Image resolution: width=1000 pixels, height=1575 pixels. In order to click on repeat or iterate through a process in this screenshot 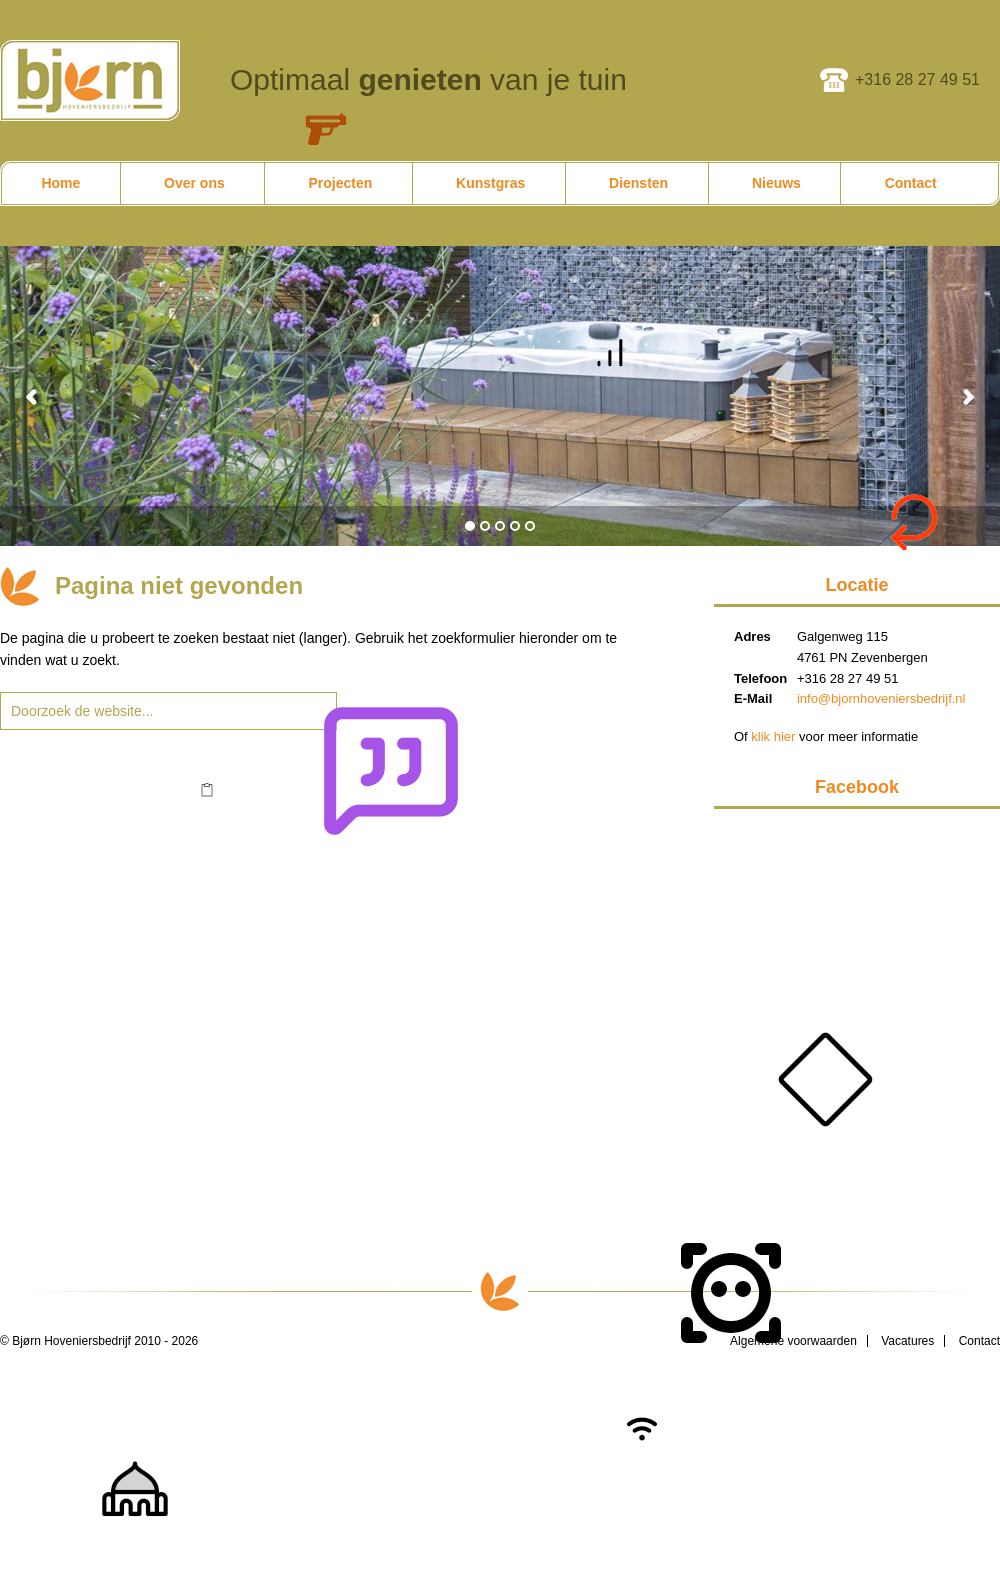, I will do `click(914, 522)`.